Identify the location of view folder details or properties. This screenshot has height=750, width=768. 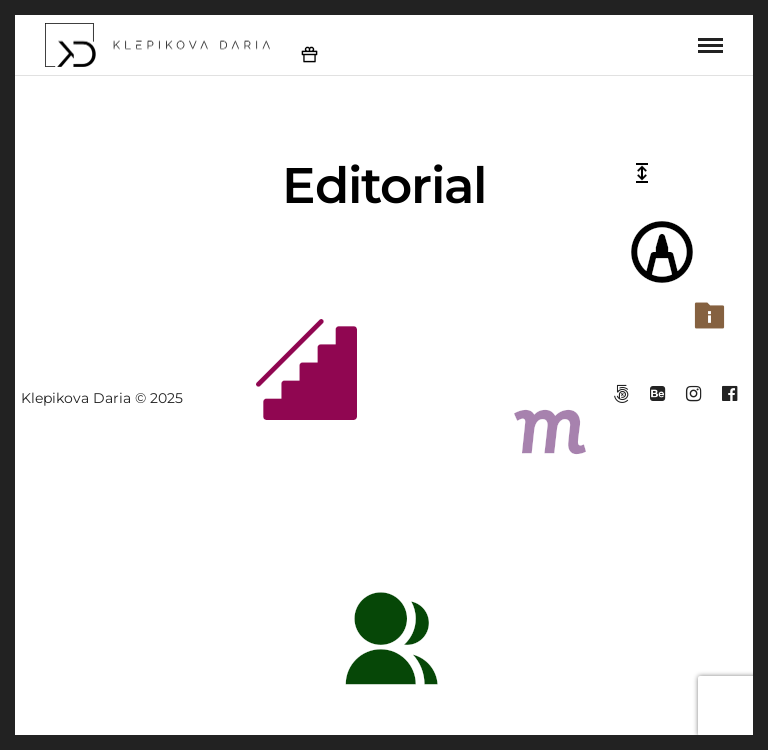
(709, 315).